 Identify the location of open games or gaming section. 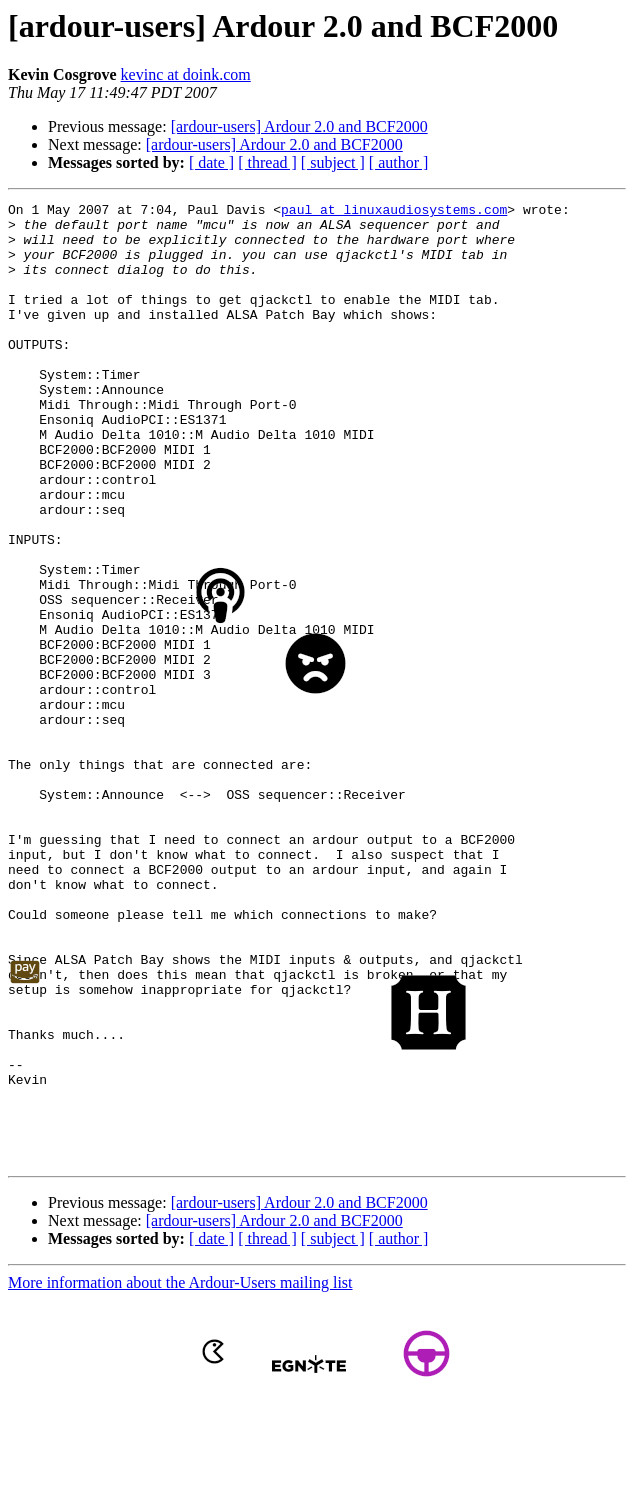
(214, 1351).